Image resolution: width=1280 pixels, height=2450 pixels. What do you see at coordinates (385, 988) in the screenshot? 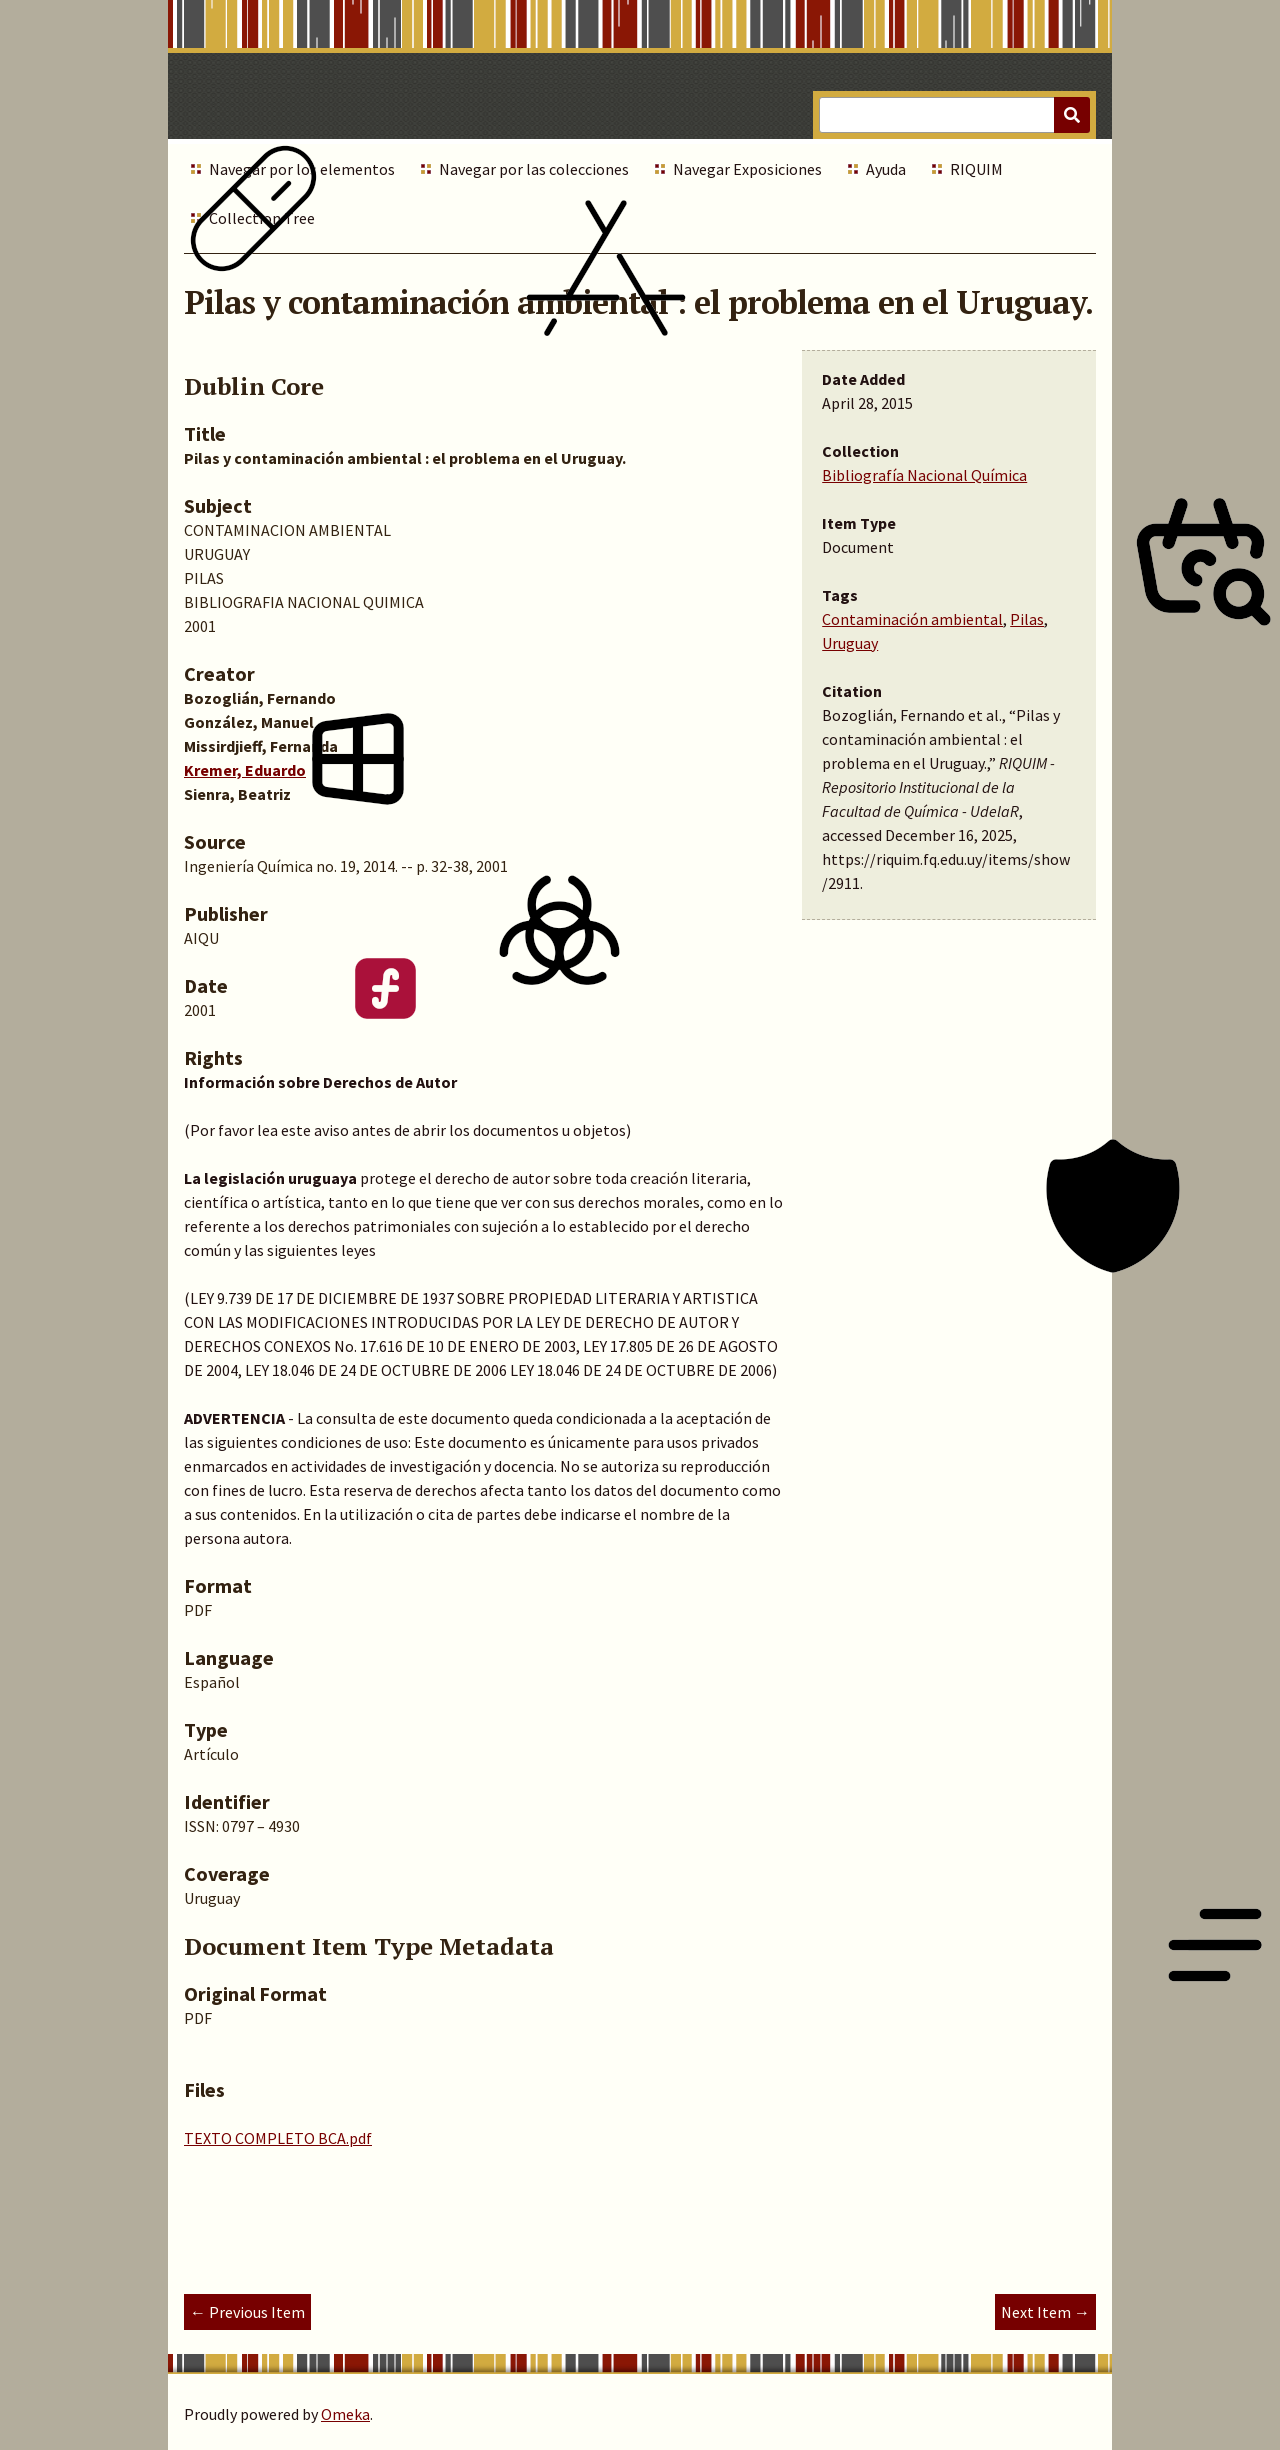
I see `access function or formula editor` at bounding box center [385, 988].